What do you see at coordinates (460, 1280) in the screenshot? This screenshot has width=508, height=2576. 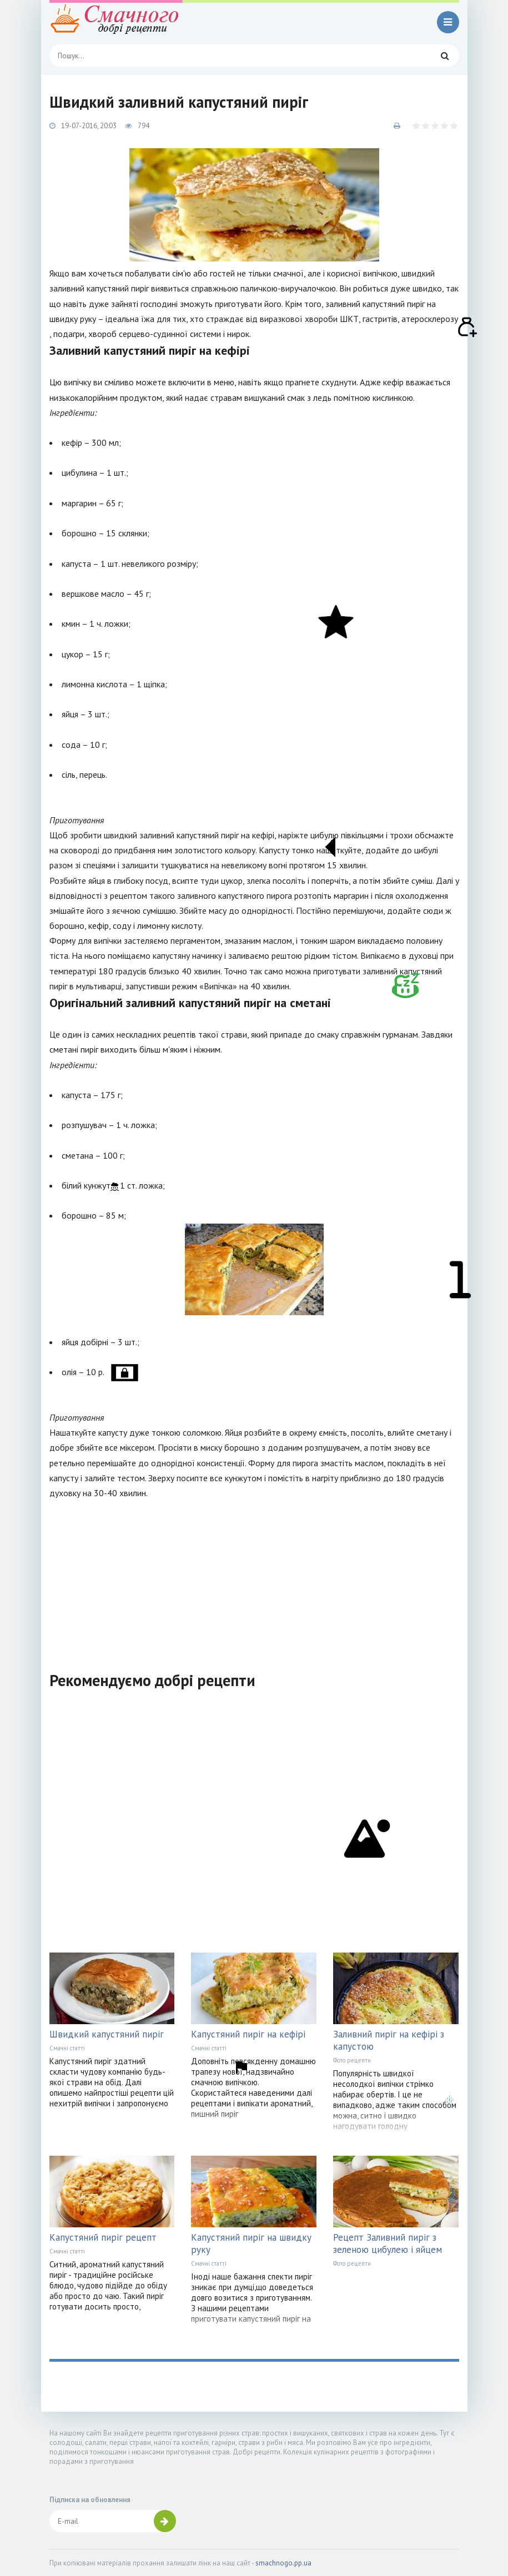 I see `indicates the number one or first item in a list` at bounding box center [460, 1280].